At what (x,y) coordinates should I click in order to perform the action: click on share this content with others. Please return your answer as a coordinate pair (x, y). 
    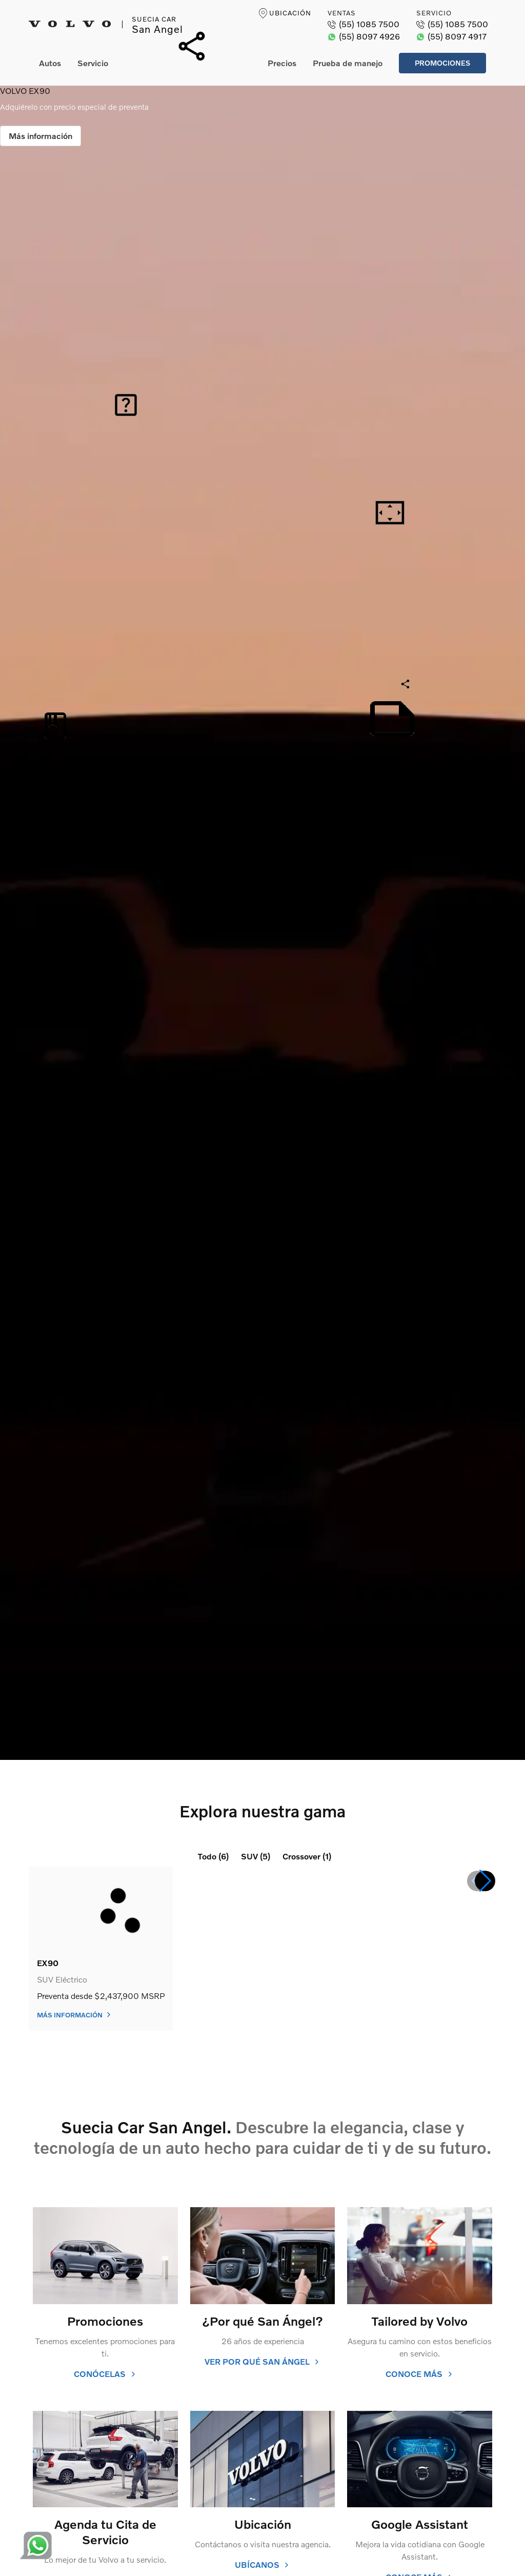
    Looking at the image, I should click on (405, 684).